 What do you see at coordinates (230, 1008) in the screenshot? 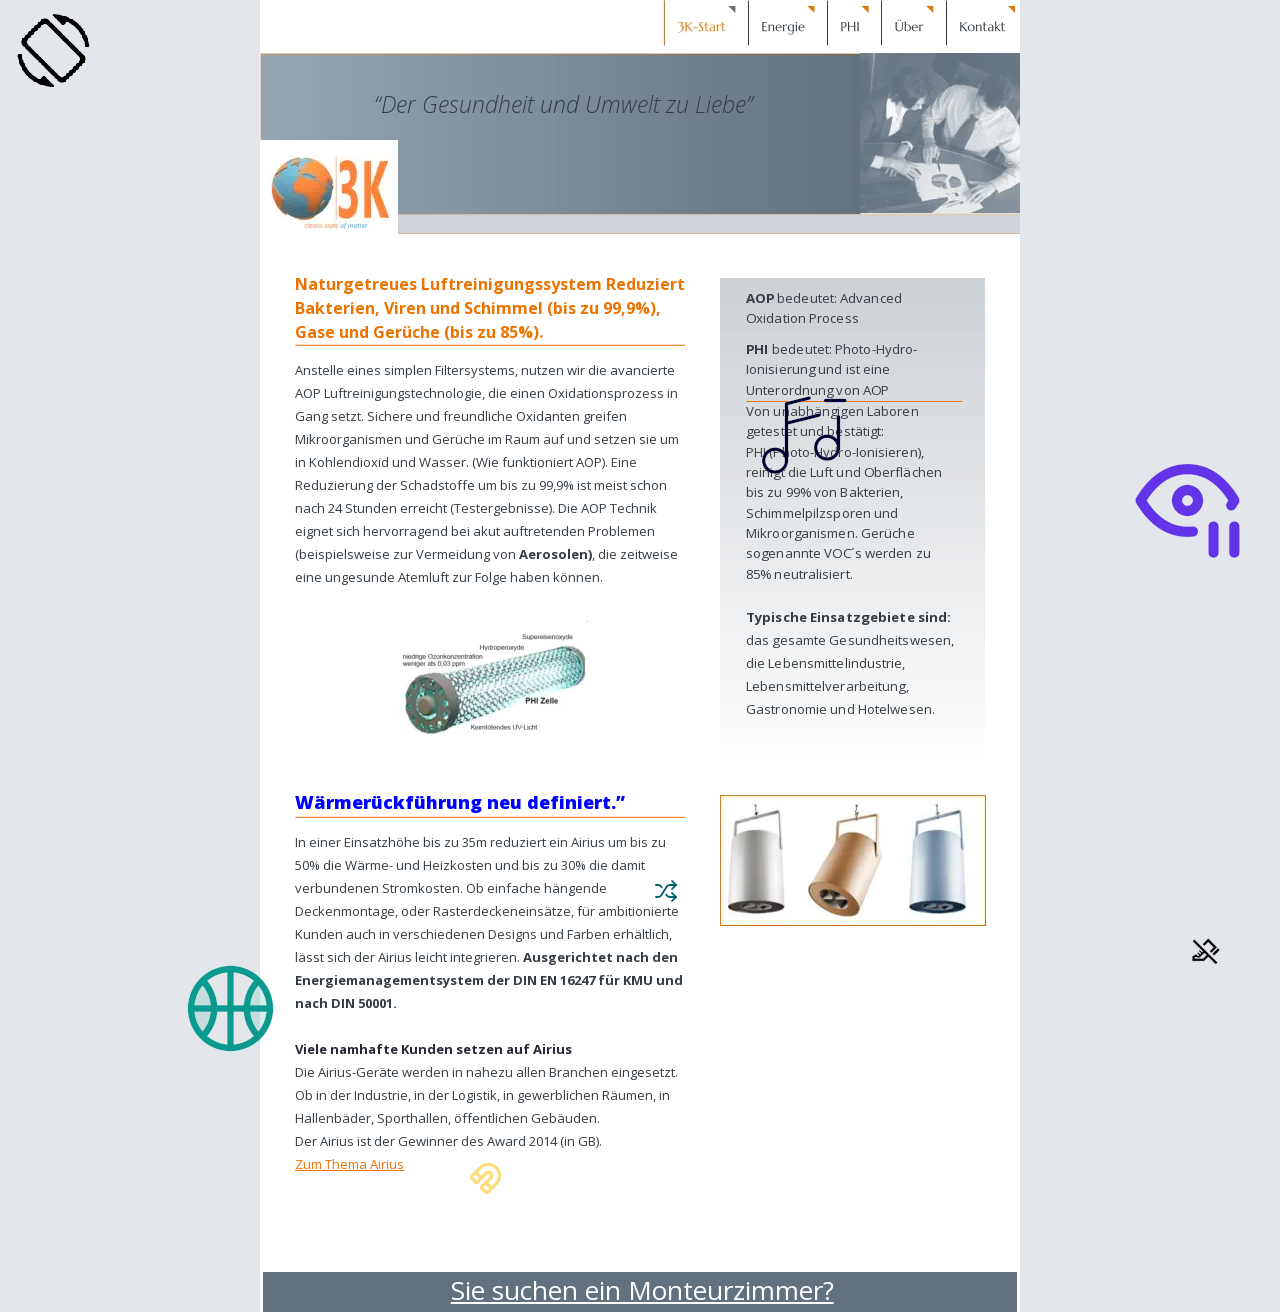
I see `access sports or basketball-related content` at bounding box center [230, 1008].